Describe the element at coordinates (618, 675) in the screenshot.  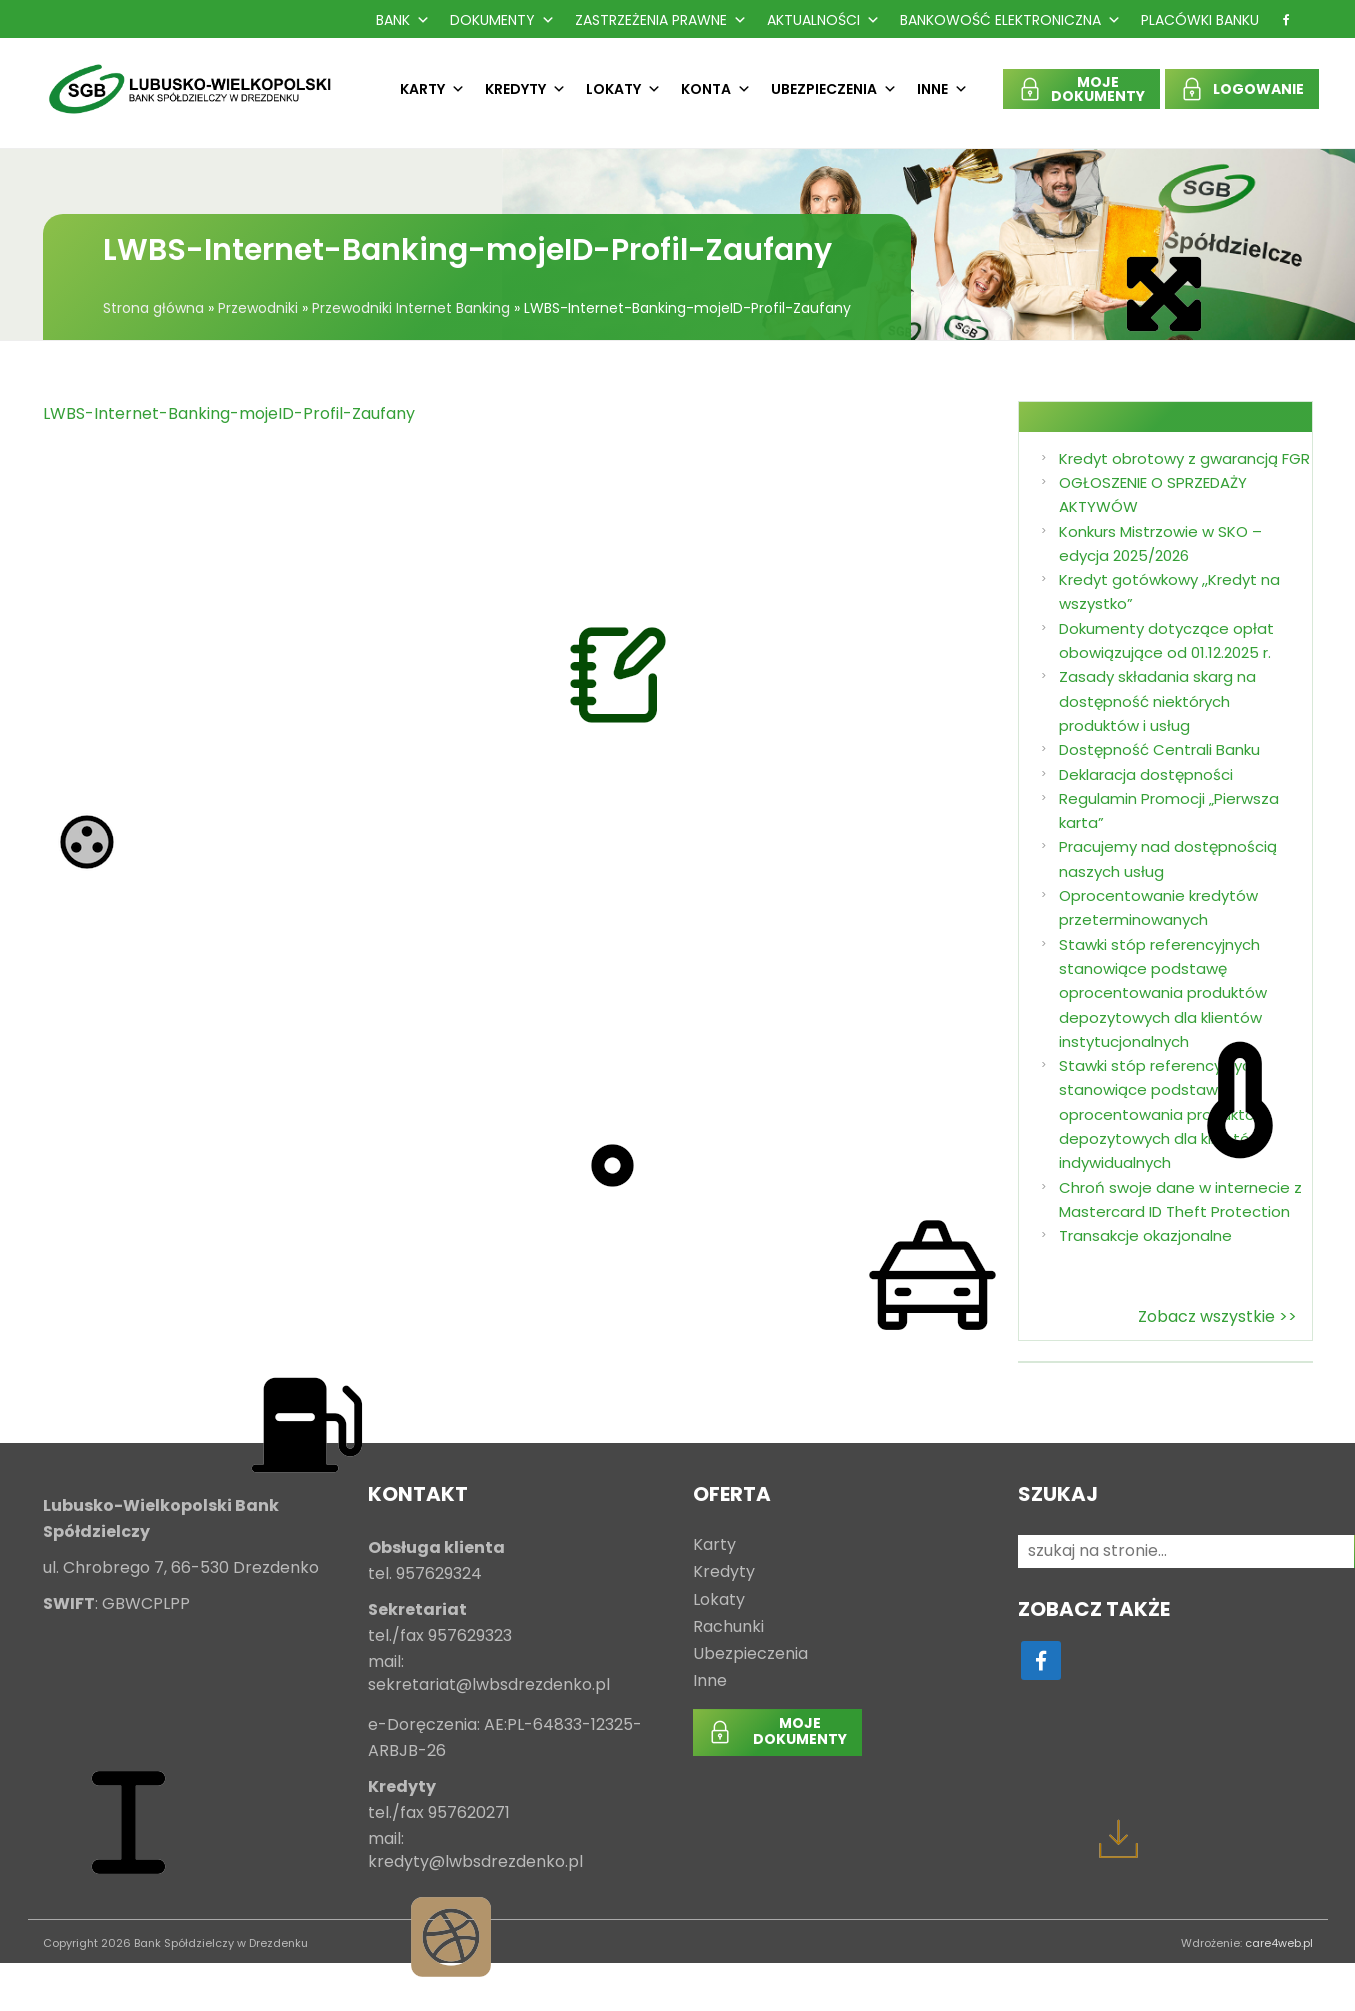
I see `edit notes or journal entries` at that location.